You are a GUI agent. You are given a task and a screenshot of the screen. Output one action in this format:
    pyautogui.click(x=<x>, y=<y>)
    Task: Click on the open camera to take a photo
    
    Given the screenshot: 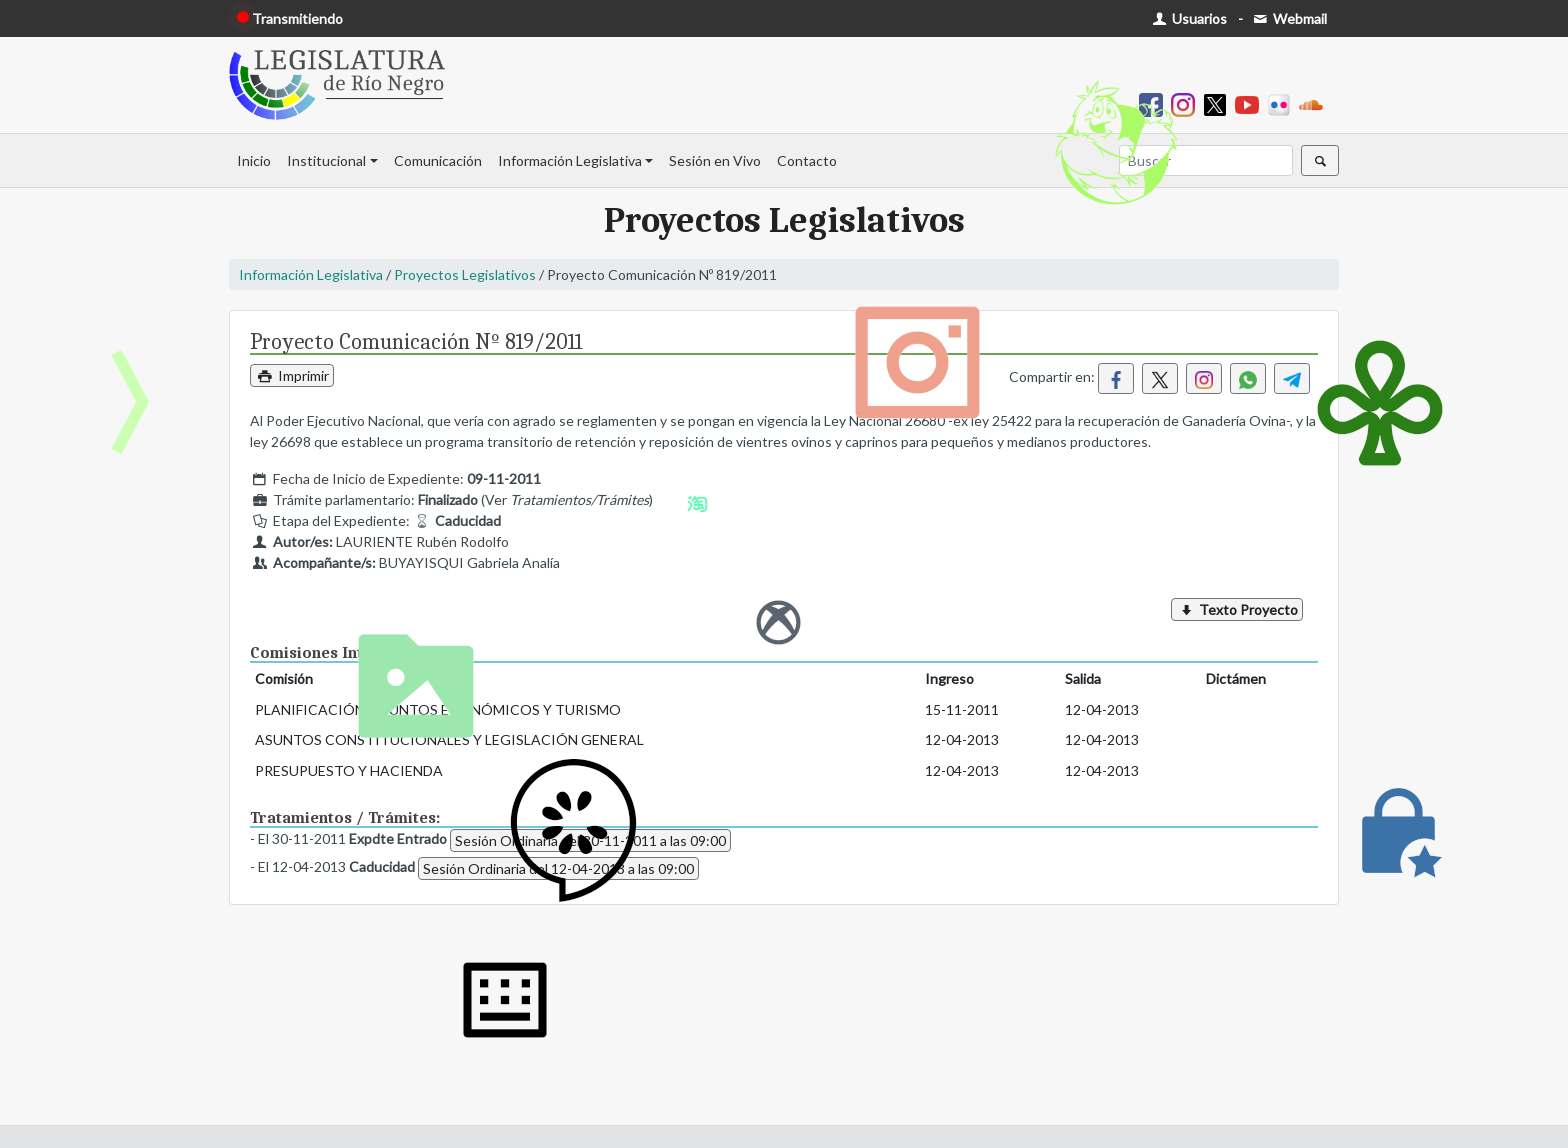 What is the action you would take?
    pyautogui.click(x=917, y=362)
    